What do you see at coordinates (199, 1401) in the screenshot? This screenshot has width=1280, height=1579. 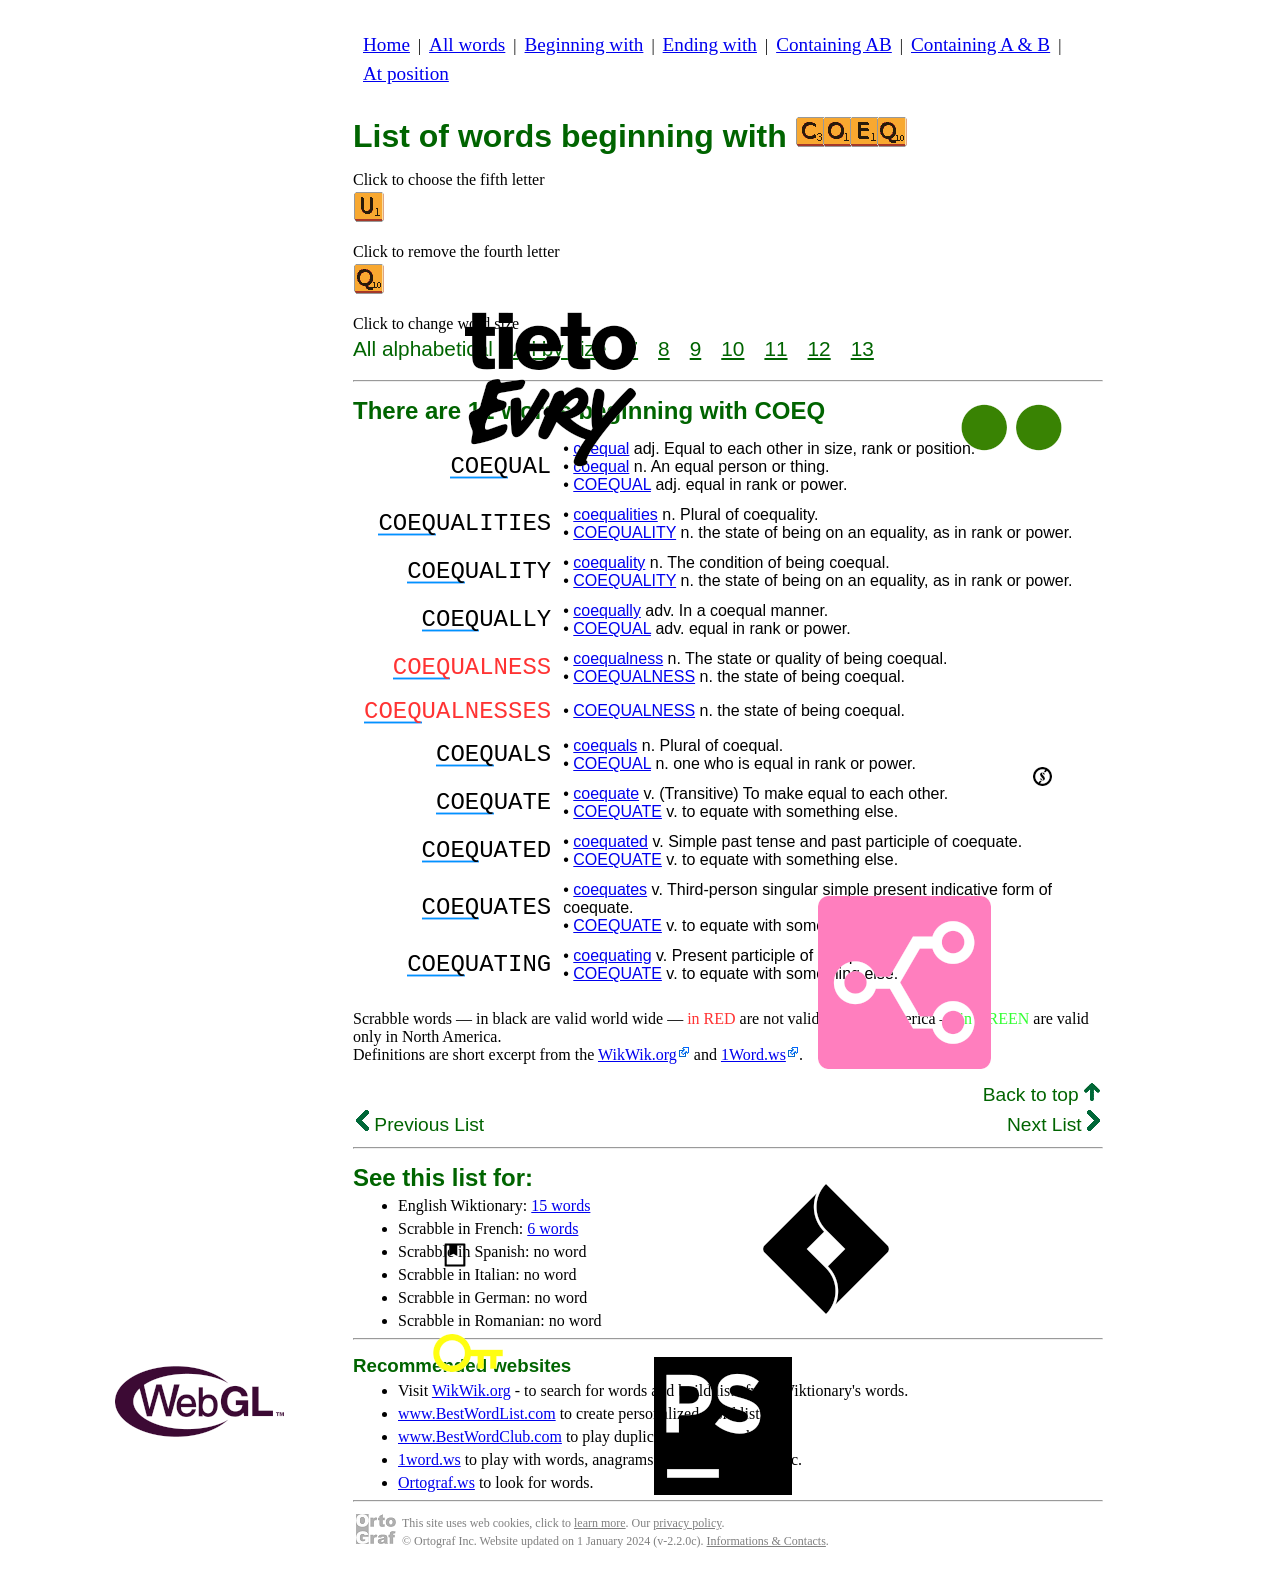 I see `WebGL technology logo` at bounding box center [199, 1401].